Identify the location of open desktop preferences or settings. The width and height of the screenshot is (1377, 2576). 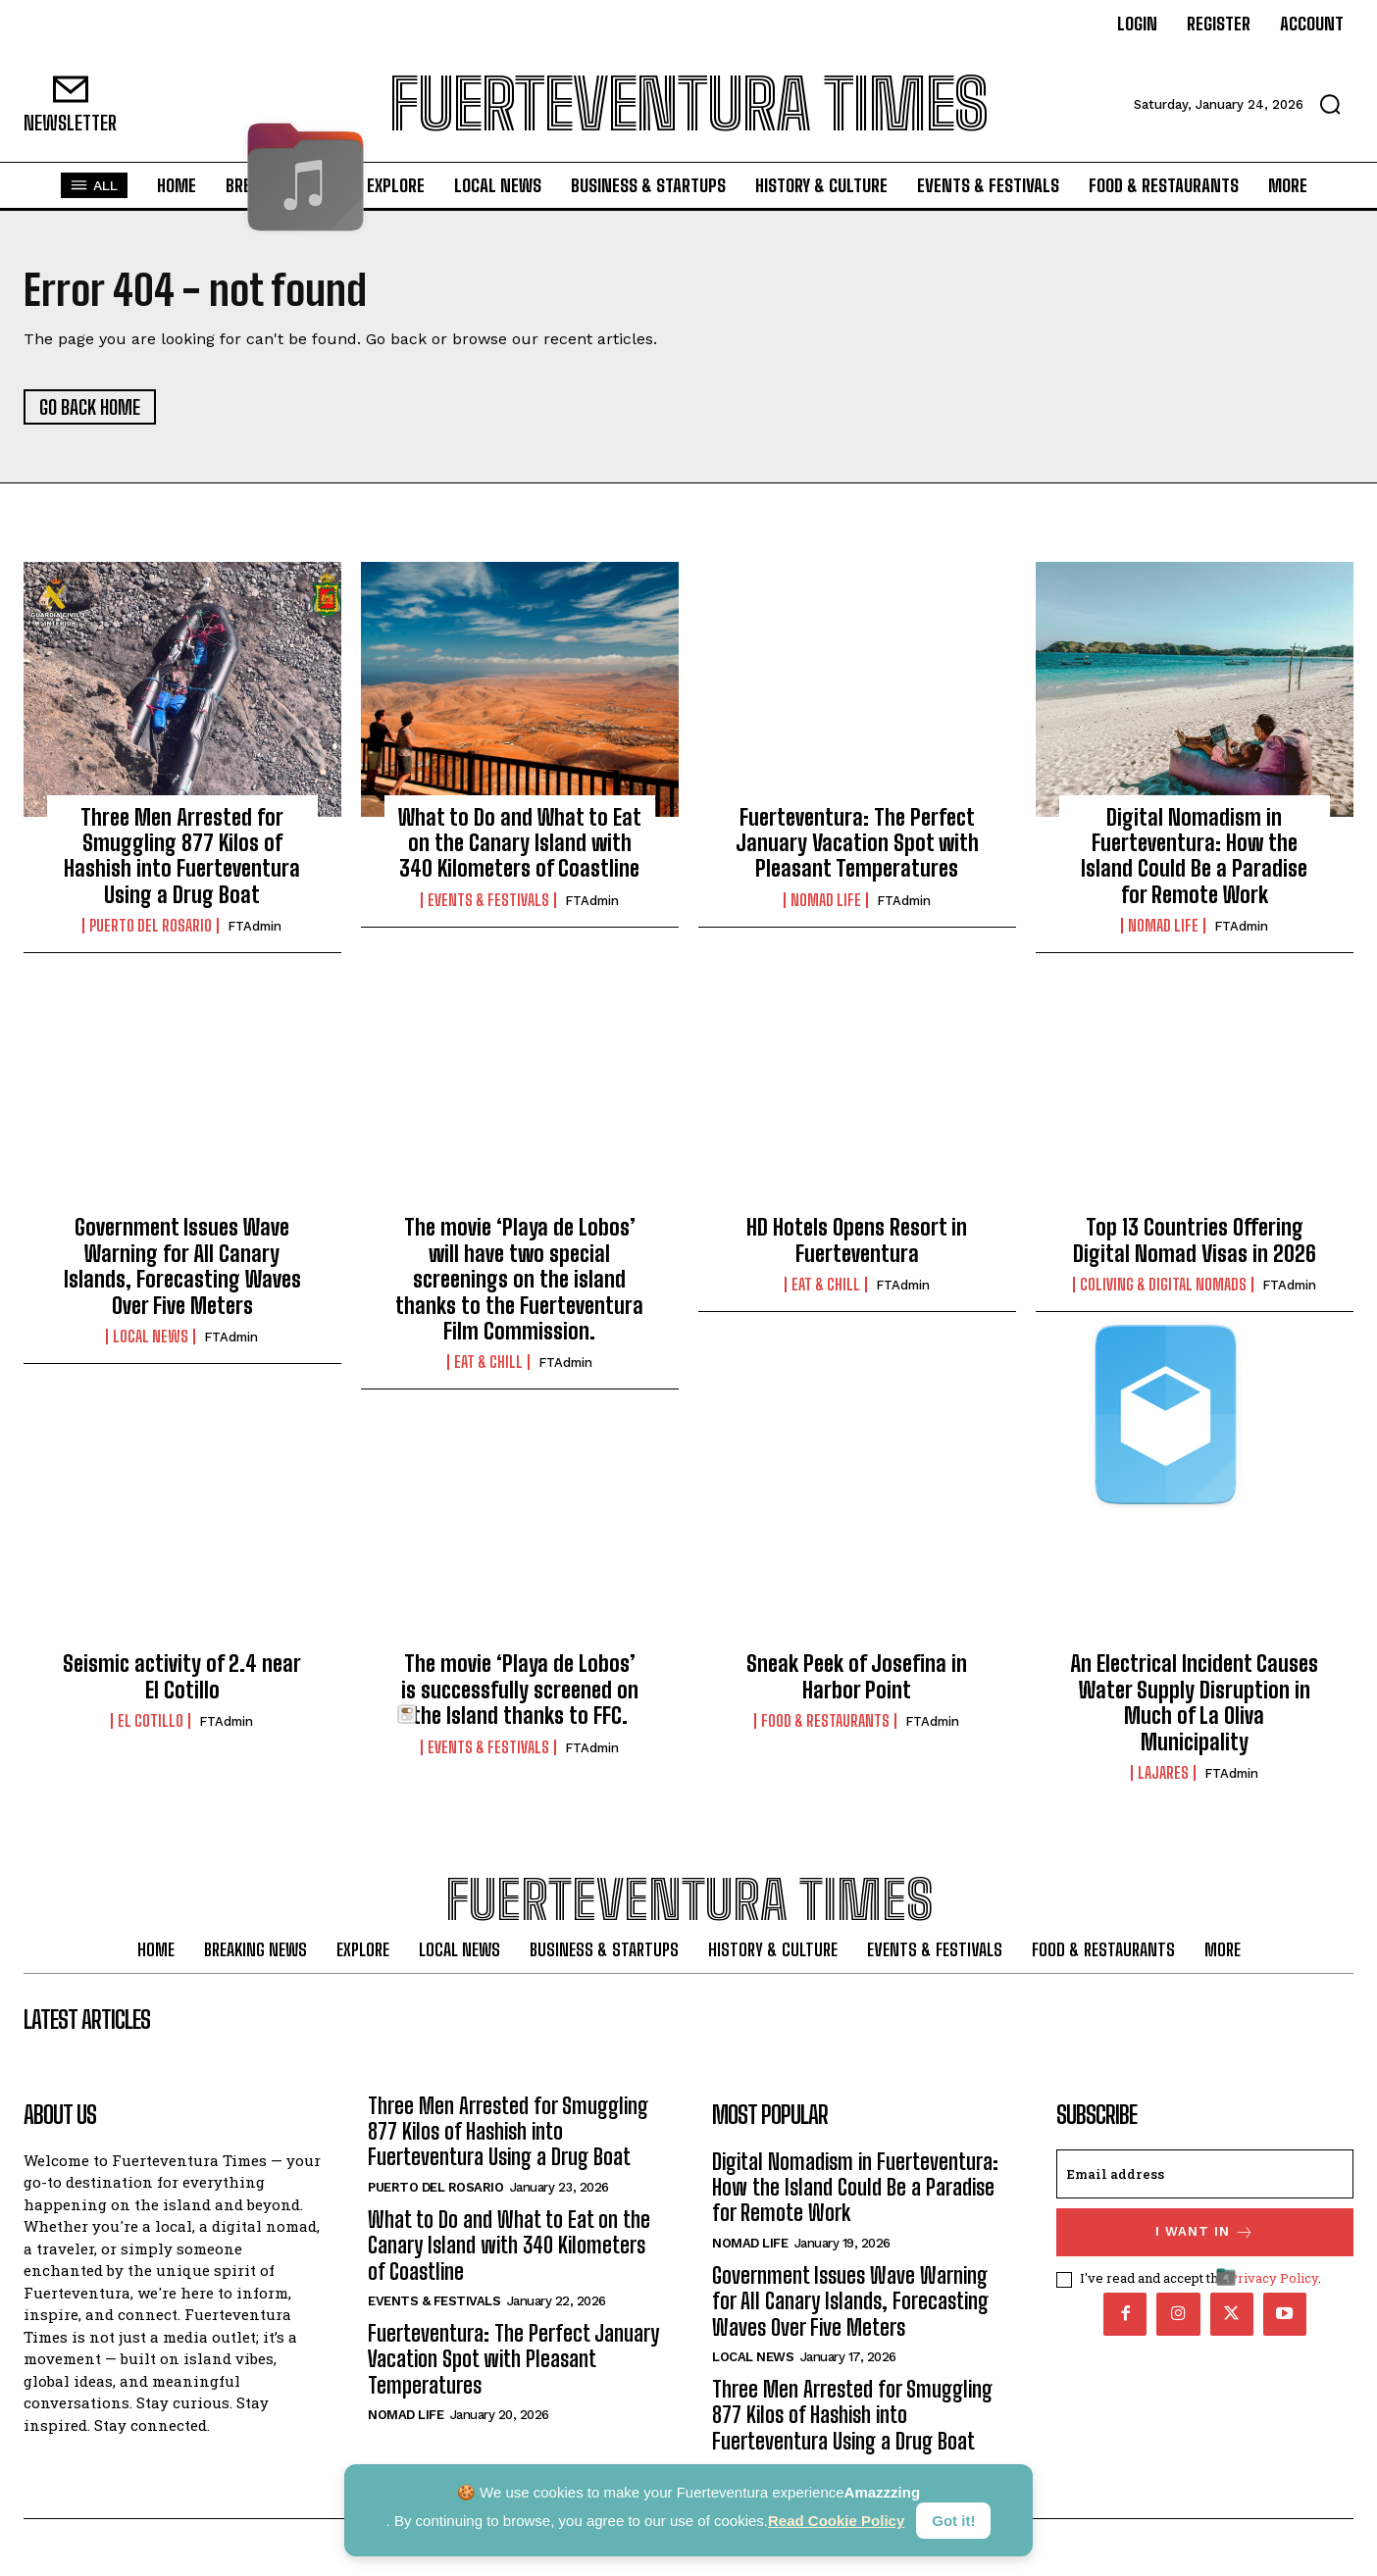
(407, 1714).